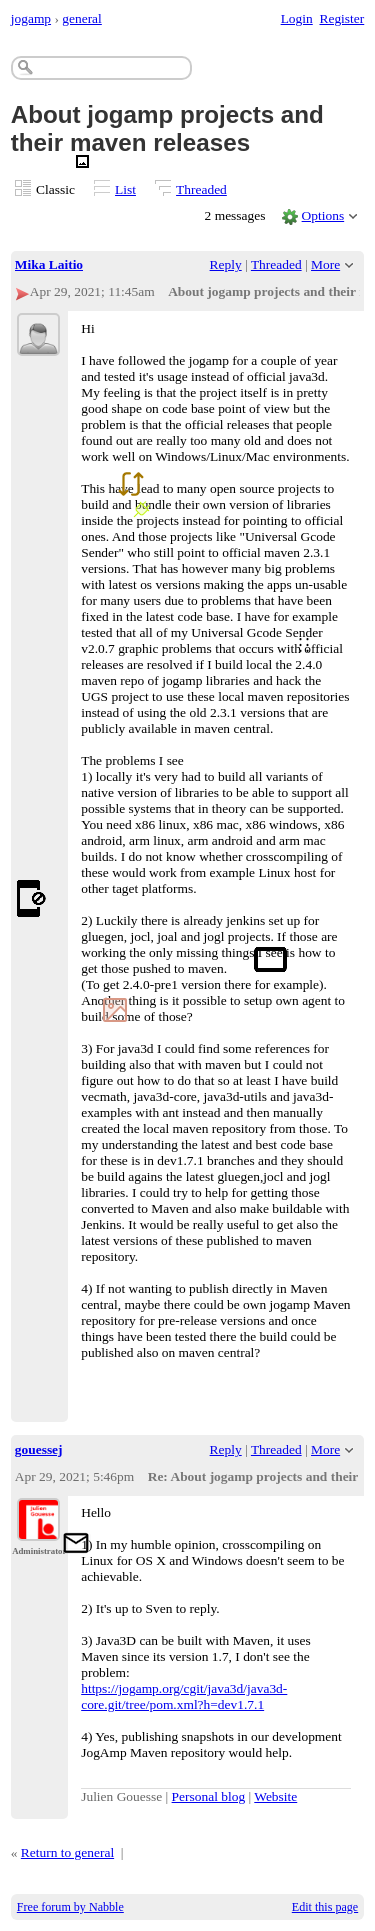 The height and width of the screenshot is (1931, 375). Describe the element at coordinates (82, 161) in the screenshot. I see `view original image without cropping` at that location.